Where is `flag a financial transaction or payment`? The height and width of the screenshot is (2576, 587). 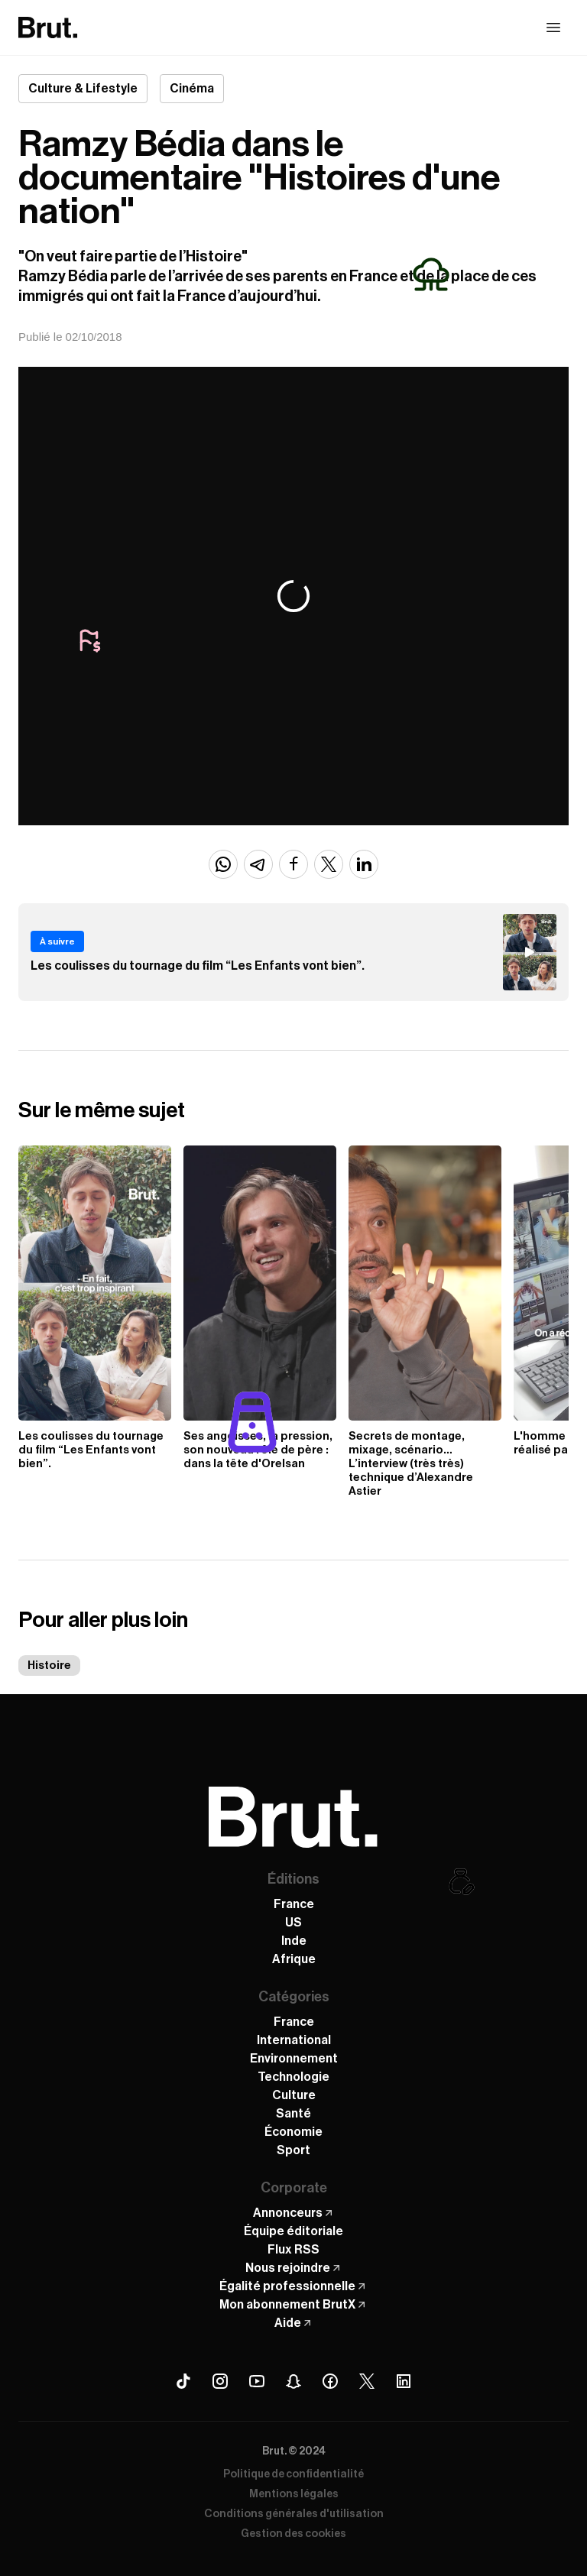 flag a financial transaction or payment is located at coordinates (89, 640).